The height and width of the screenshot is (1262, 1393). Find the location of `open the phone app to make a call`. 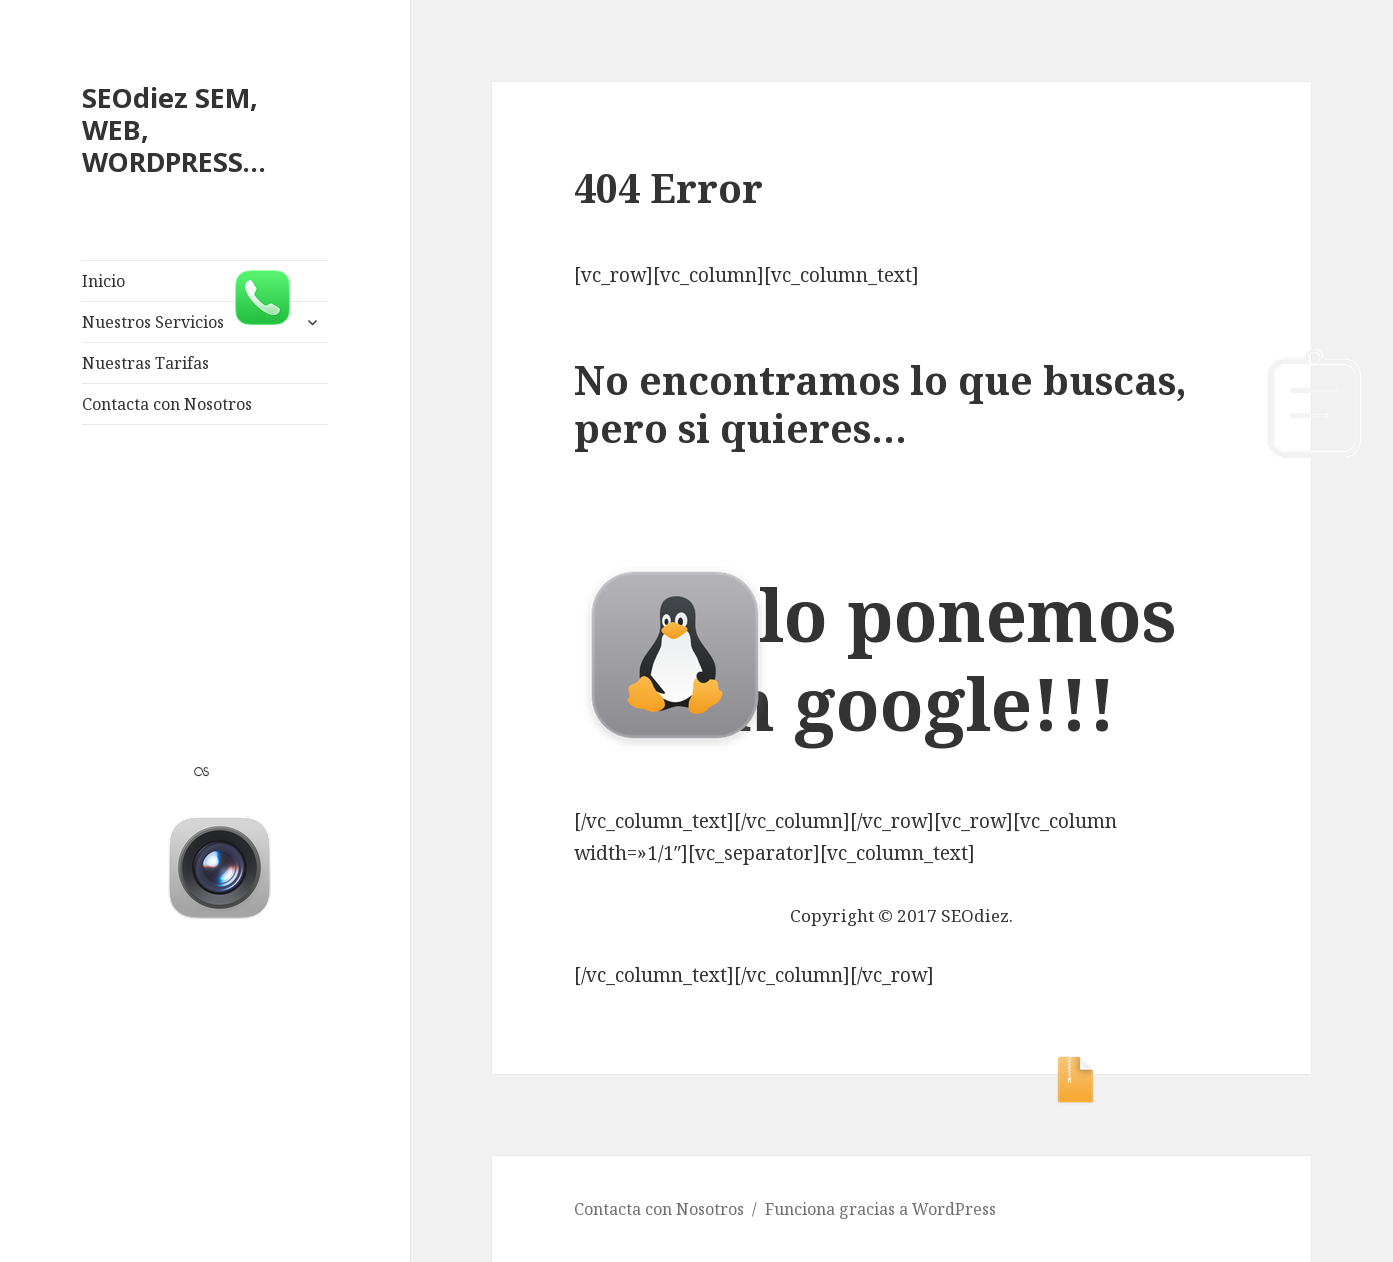

open the phone app to make a call is located at coordinates (262, 297).